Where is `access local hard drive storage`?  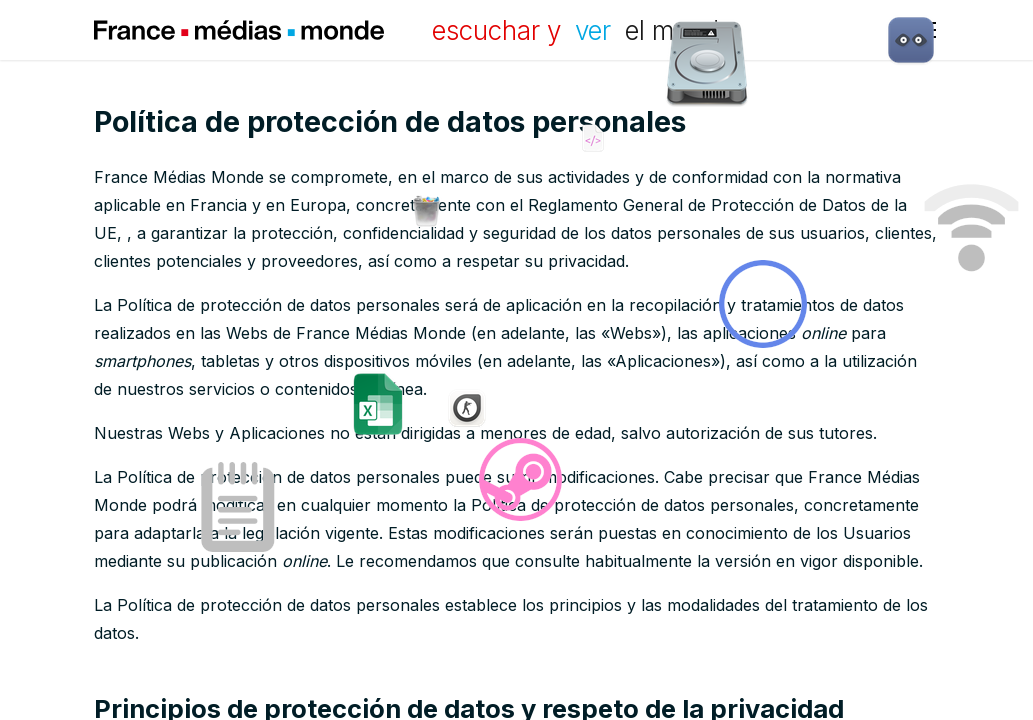
access local hard drive storage is located at coordinates (707, 63).